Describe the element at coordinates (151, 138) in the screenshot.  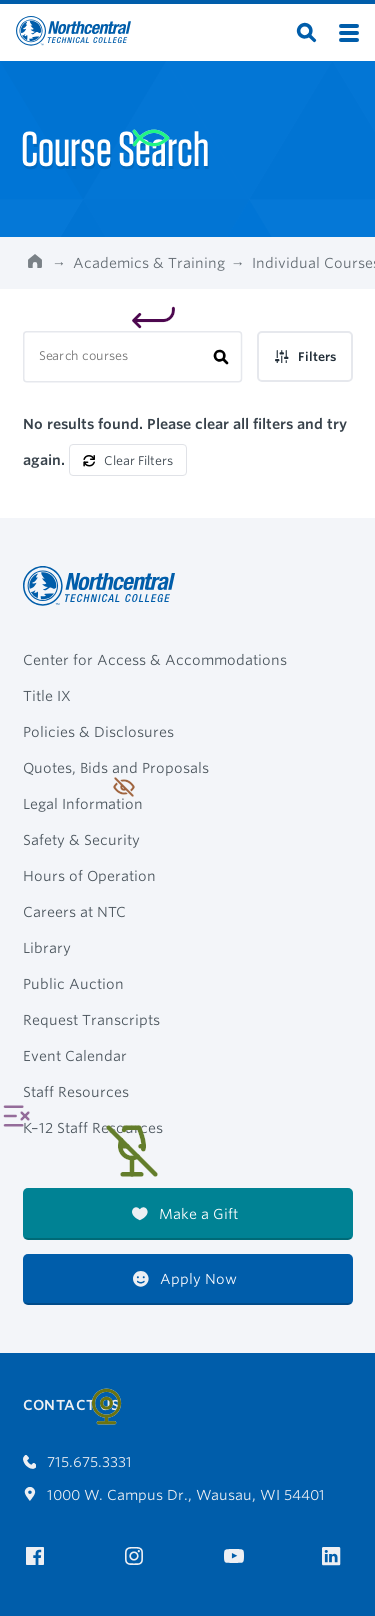
I see `ichthys or christian fish symbol` at that location.